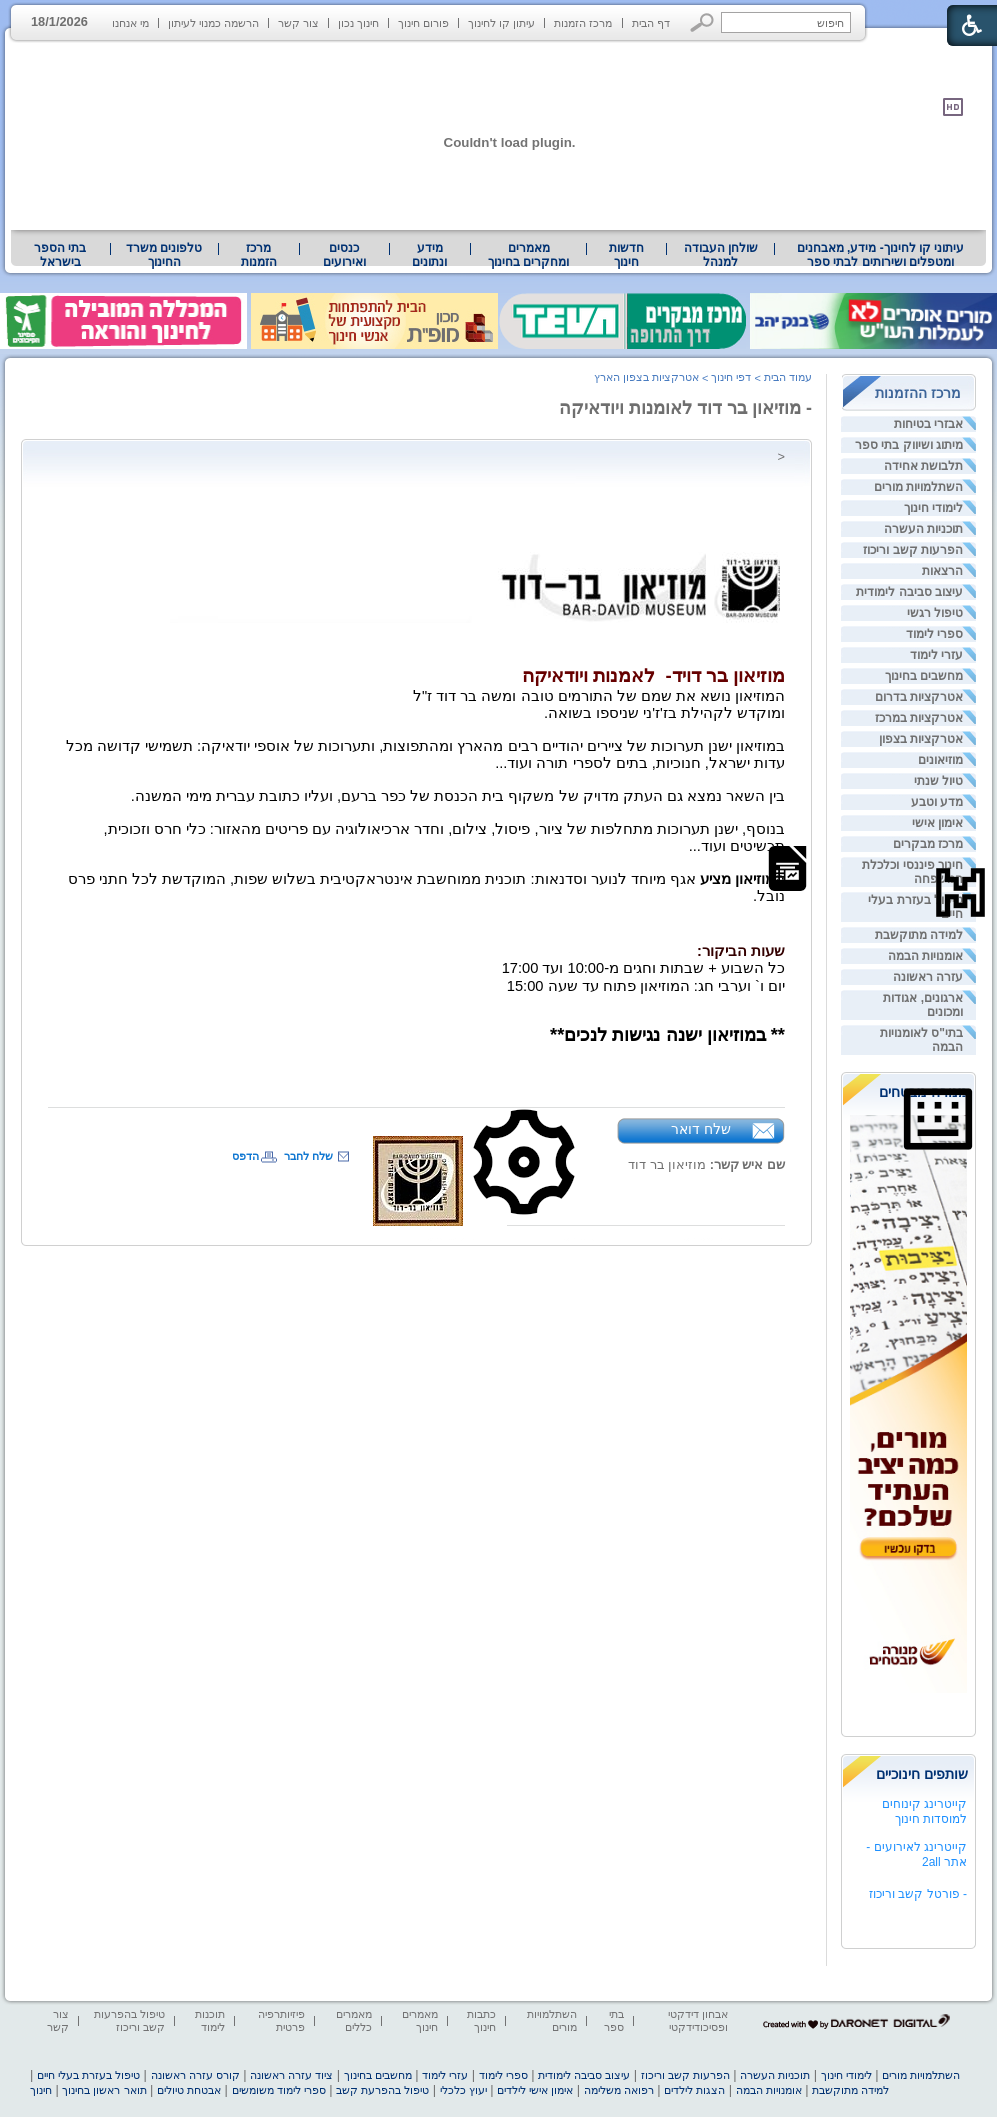  What do you see at coordinates (960, 892) in the screenshot?
I see `mixtral AI model logo` at bounding box center [960, 892].